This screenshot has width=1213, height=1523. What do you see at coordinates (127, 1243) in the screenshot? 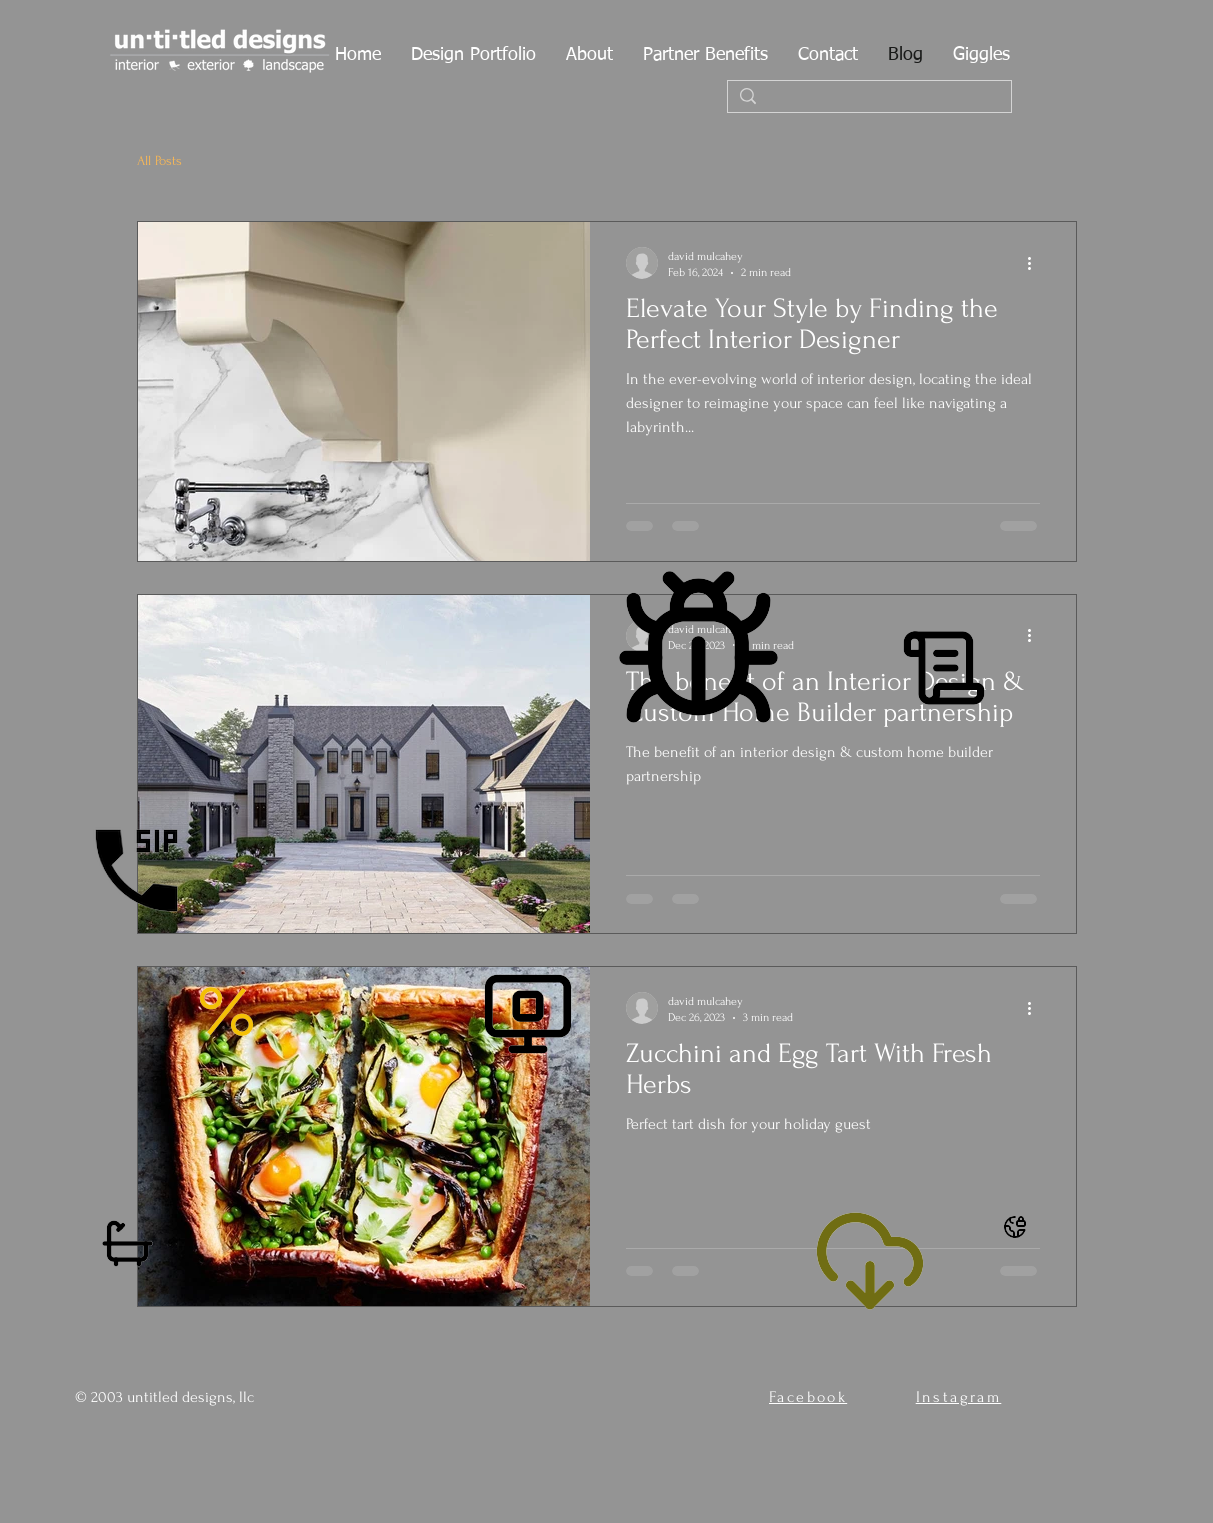
I see `bathroom amenity indicator` at bounding box center [127, 1243].